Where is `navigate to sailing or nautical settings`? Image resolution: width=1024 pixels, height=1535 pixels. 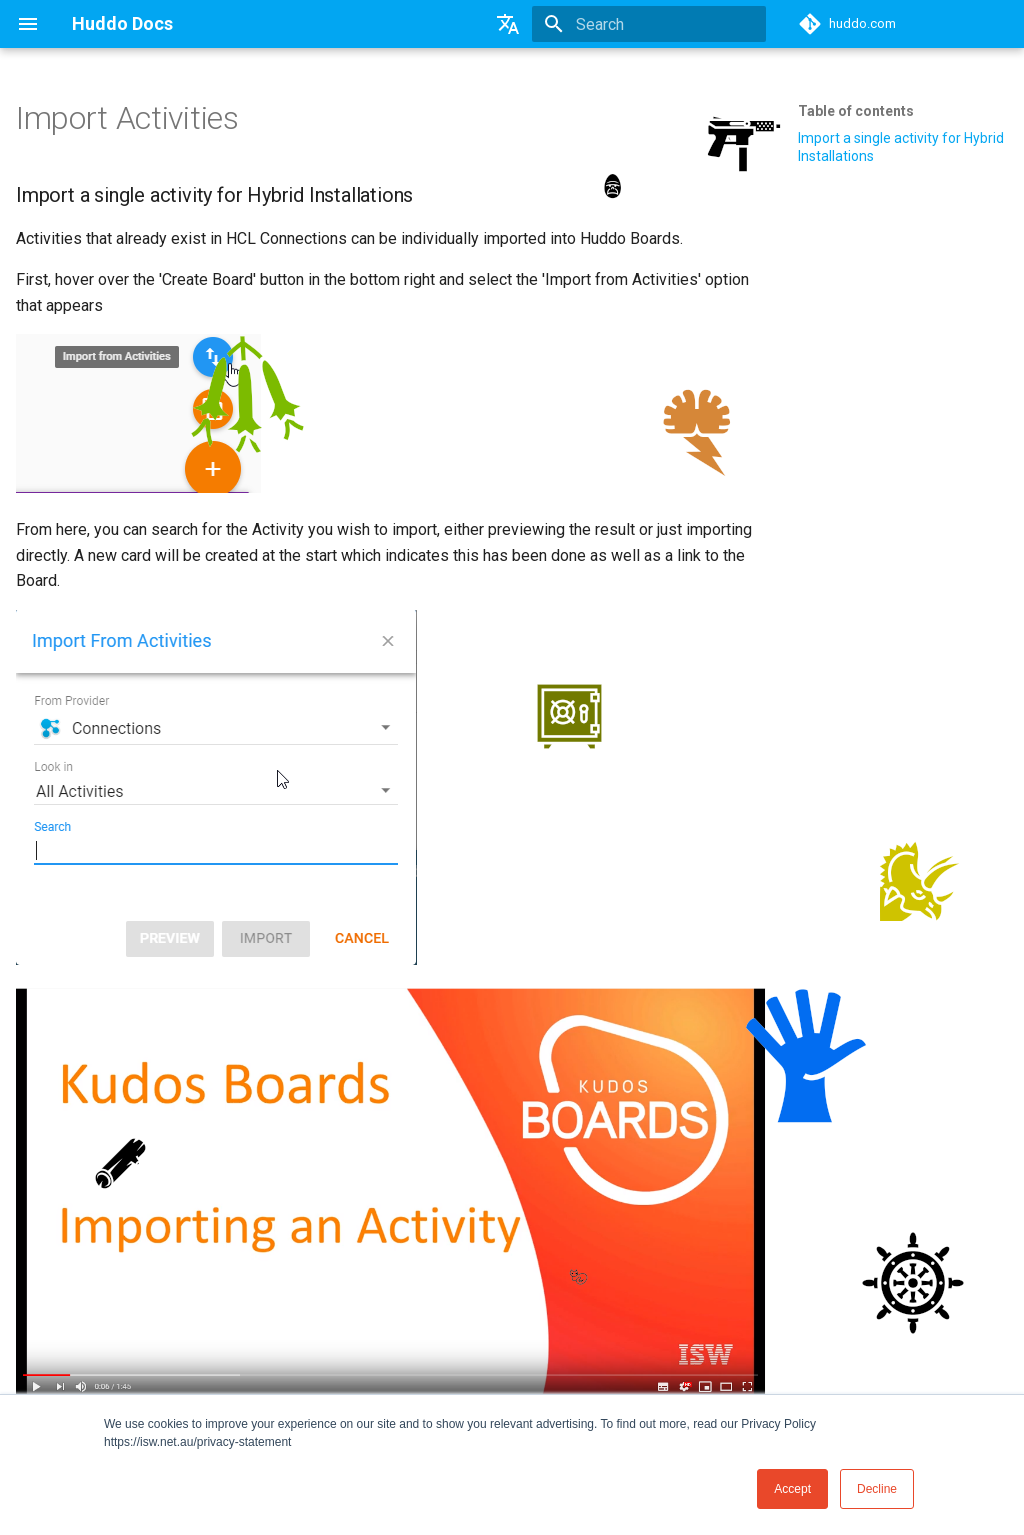
navigate to sailing or nautical settings is located at coordinates (913, 1283).